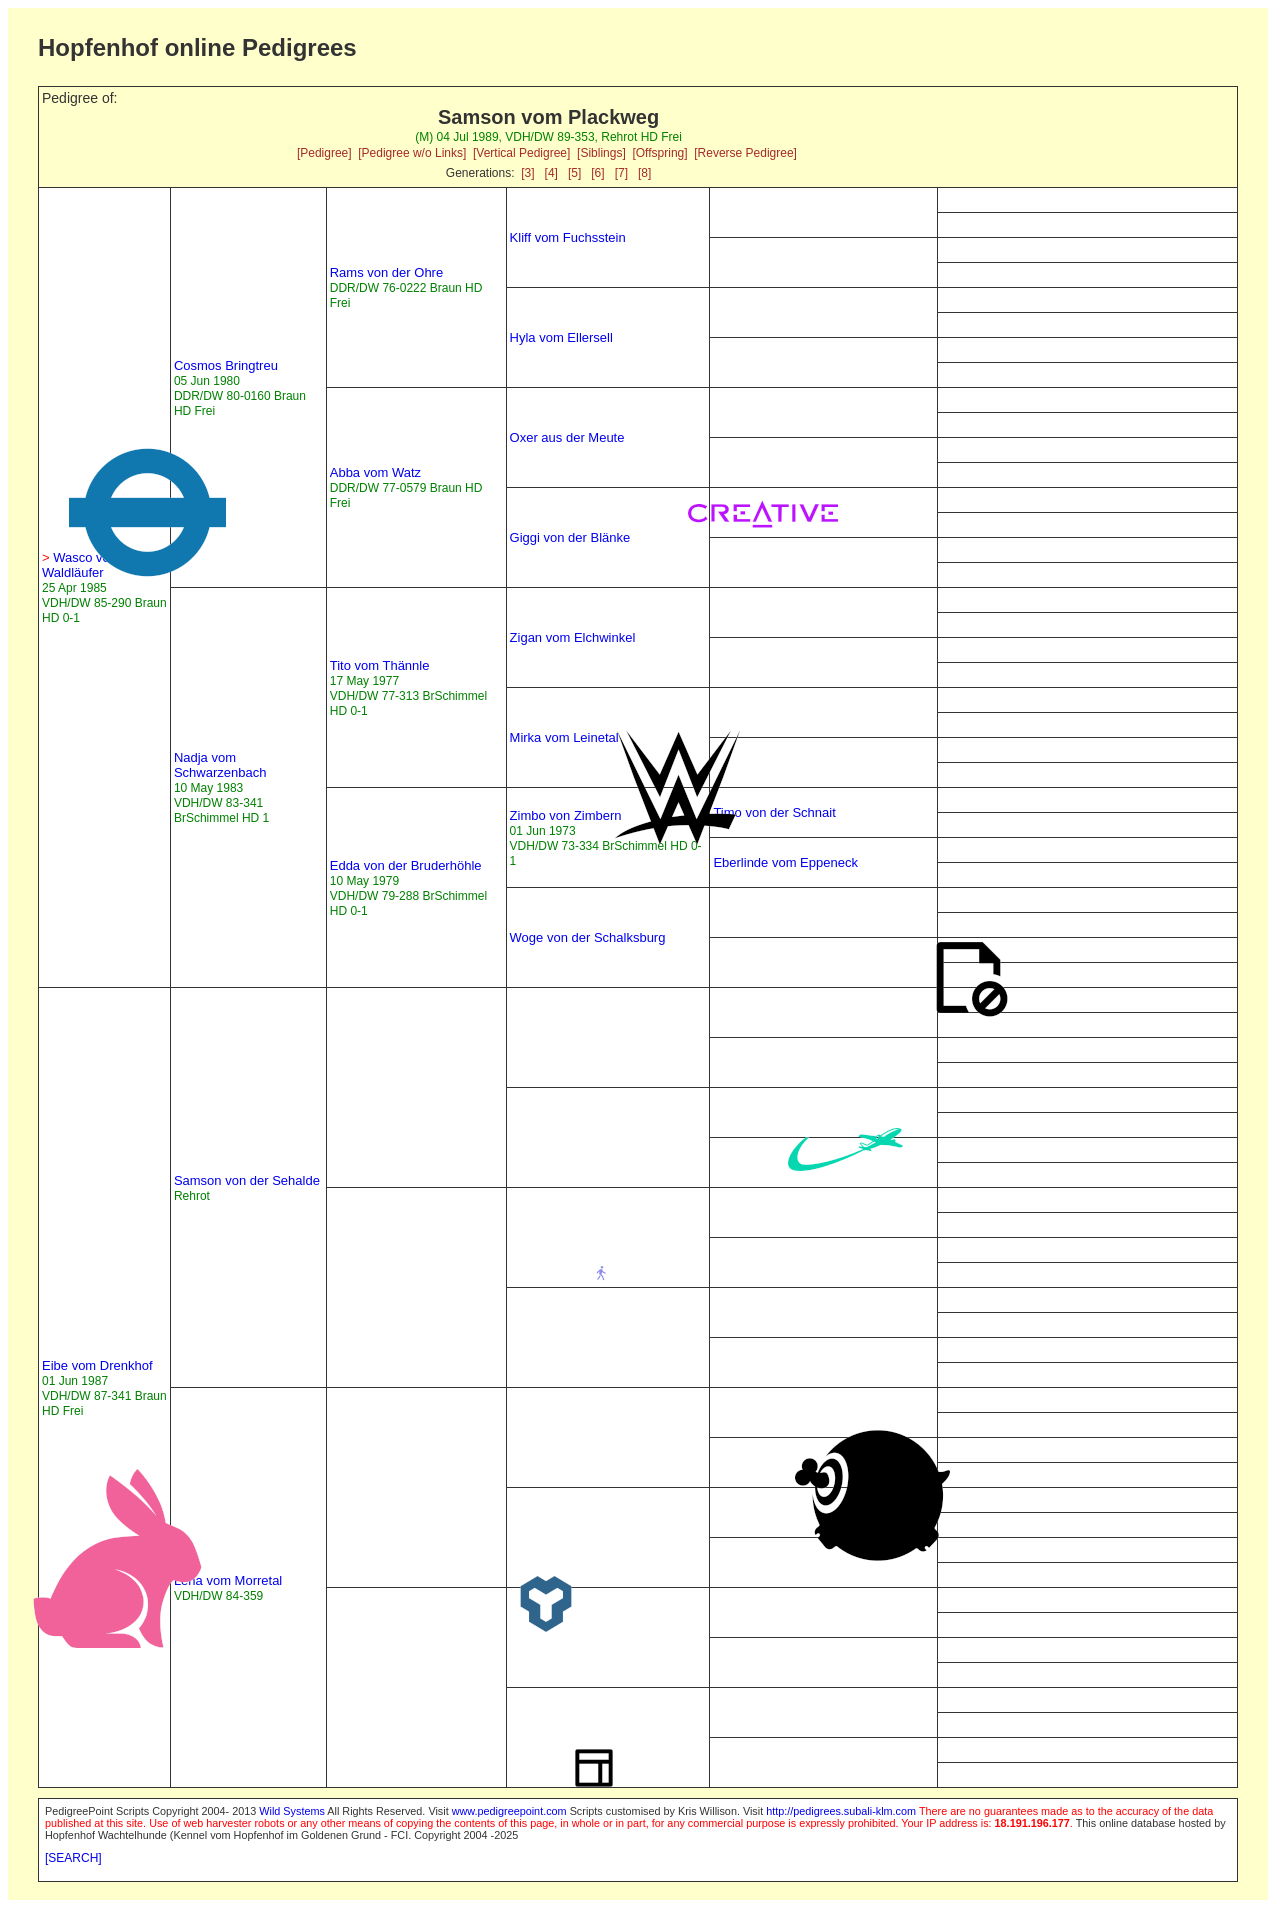 This screenshot has width=1268, height=1908. I want to click on vowpal wabbit machine learning library logo, so click(117, 1558).